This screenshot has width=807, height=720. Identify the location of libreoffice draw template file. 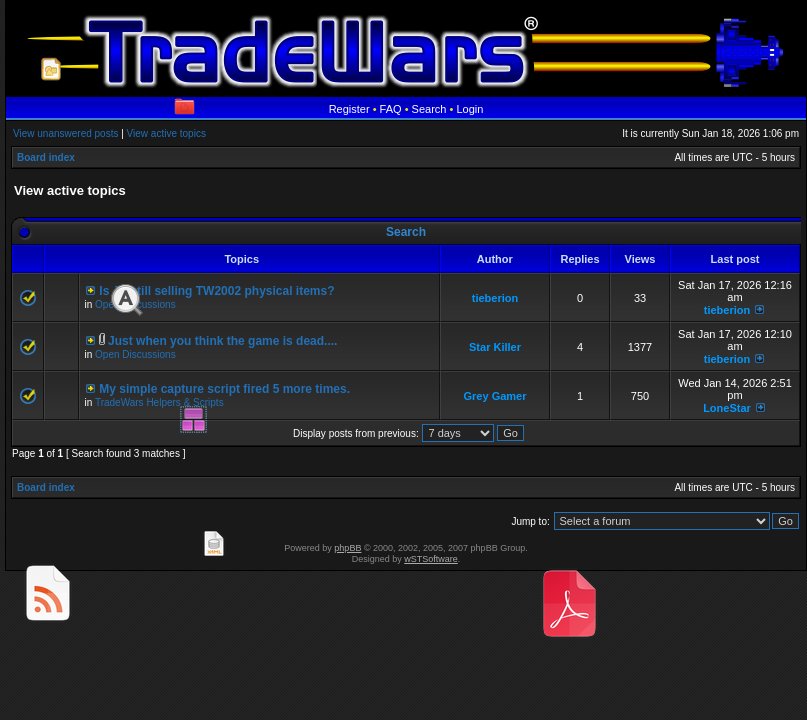
(51, 69).